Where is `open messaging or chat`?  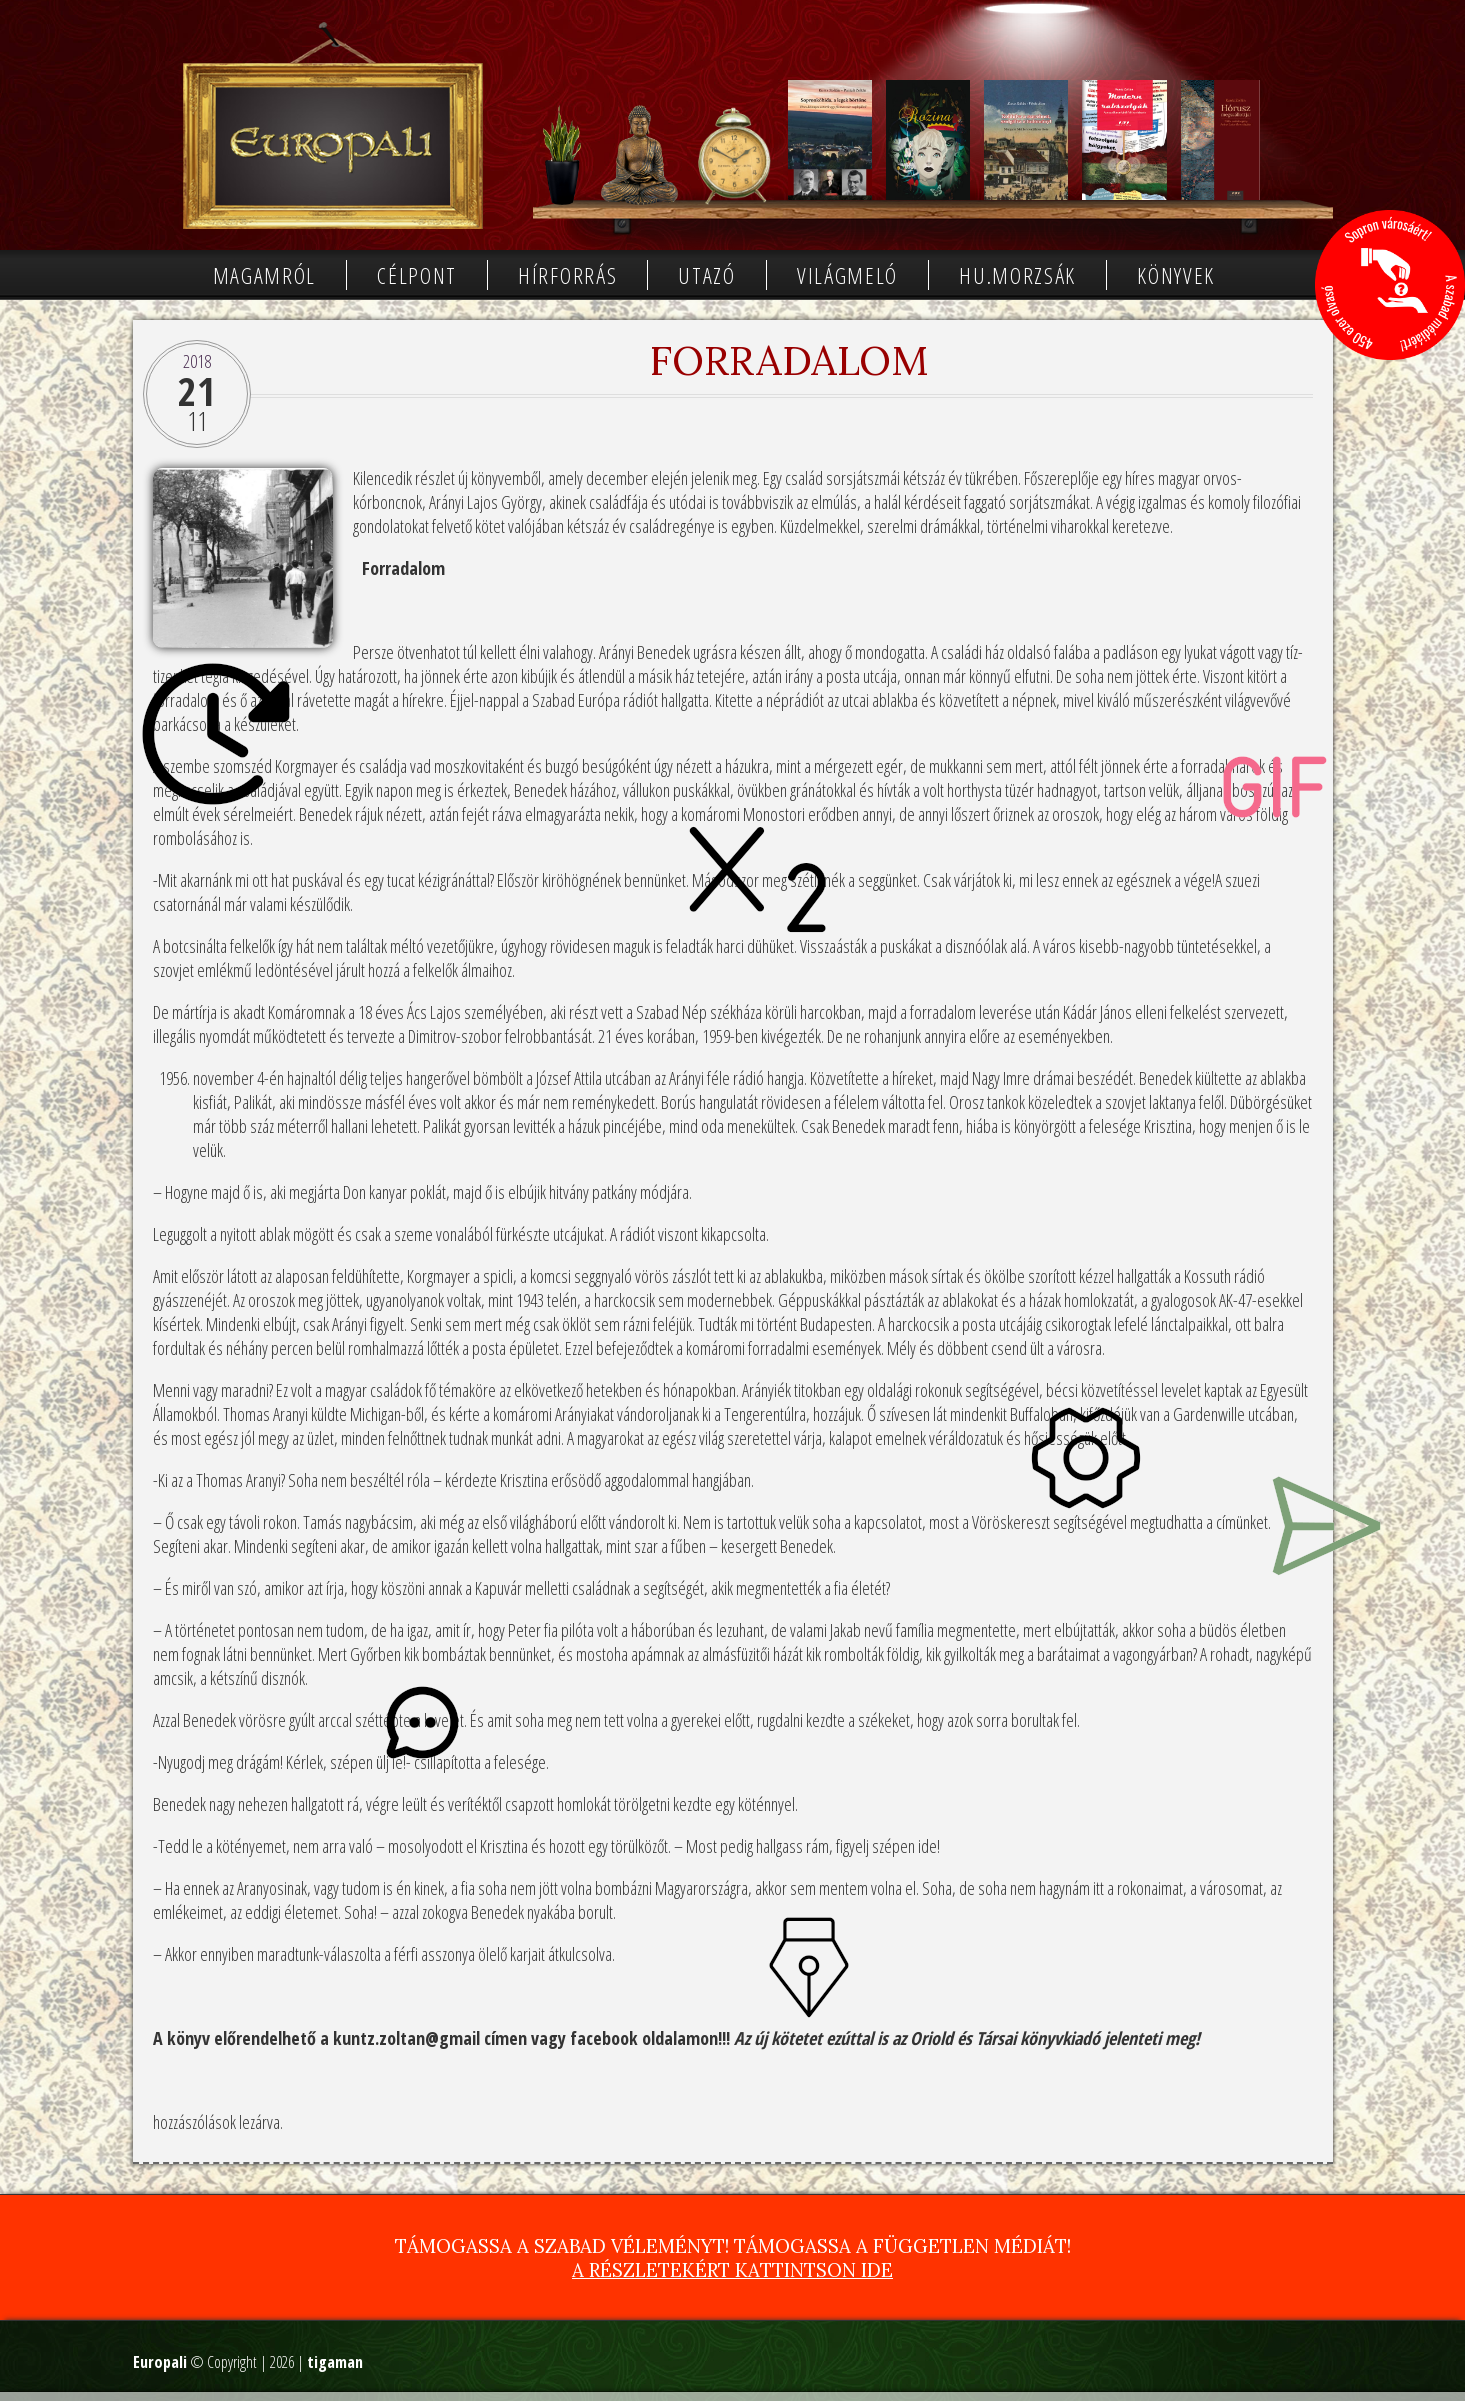 open messaging or chat is located at coordinates (422, 1722).